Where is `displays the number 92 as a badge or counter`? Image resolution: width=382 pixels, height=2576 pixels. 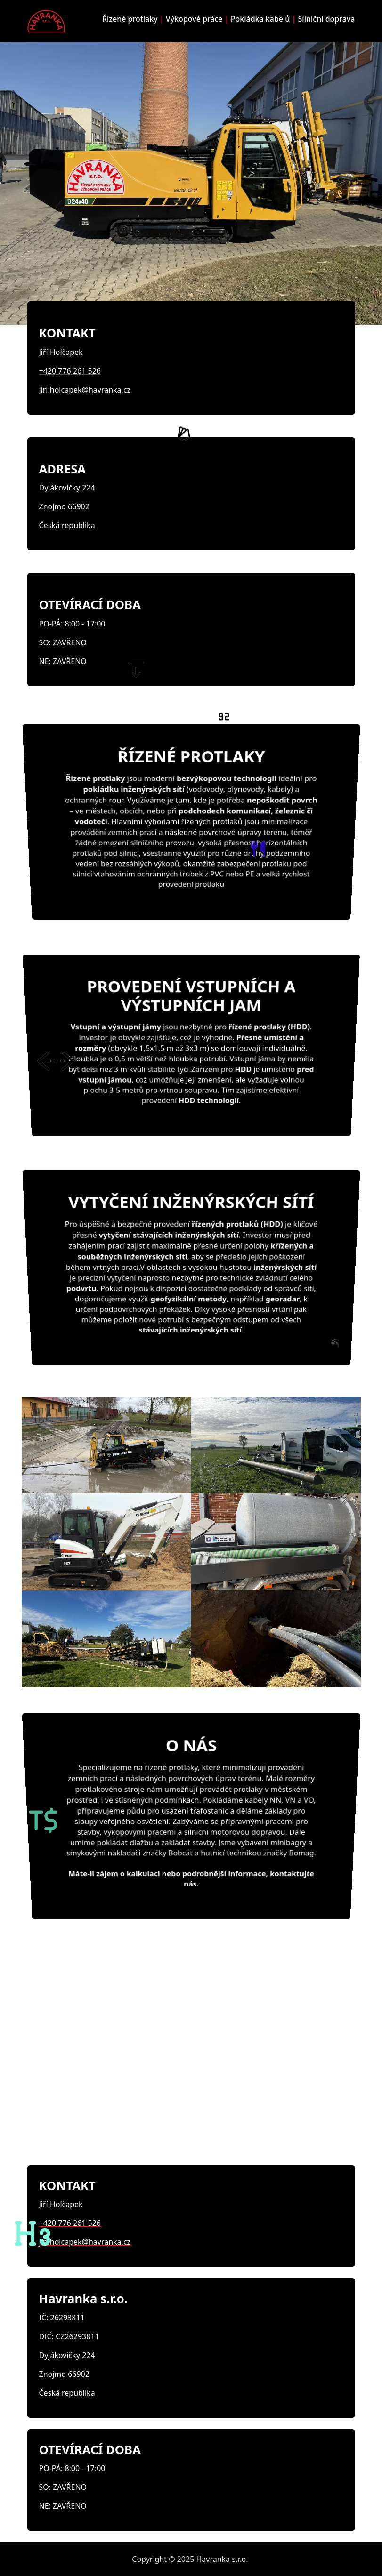 displays the number 92 as a badge or counter is located at coordinates (224, 716).